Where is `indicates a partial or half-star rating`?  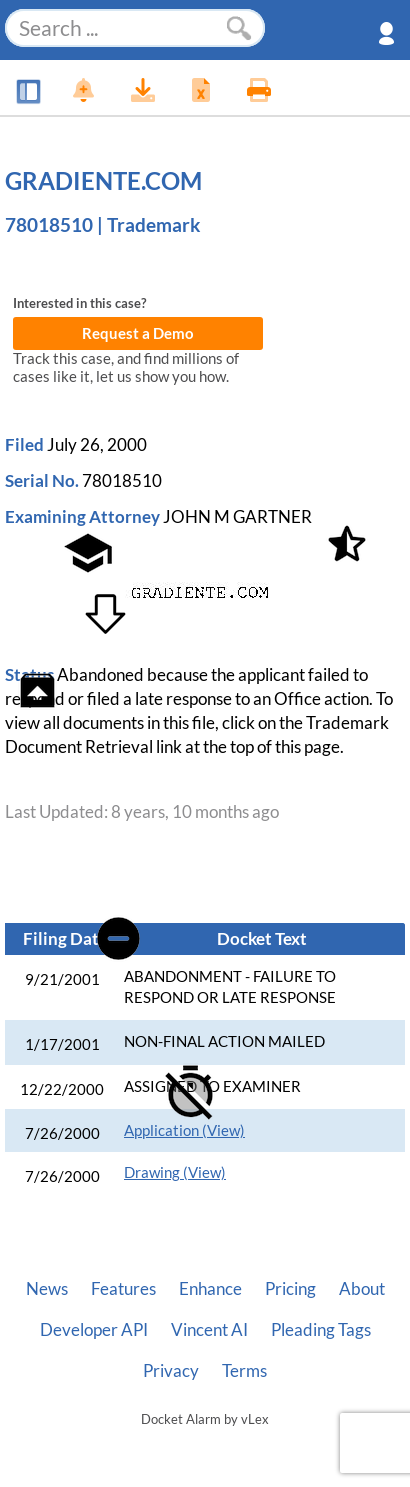 indicates a partial or half-star rating is located at coordinates (347, 544).